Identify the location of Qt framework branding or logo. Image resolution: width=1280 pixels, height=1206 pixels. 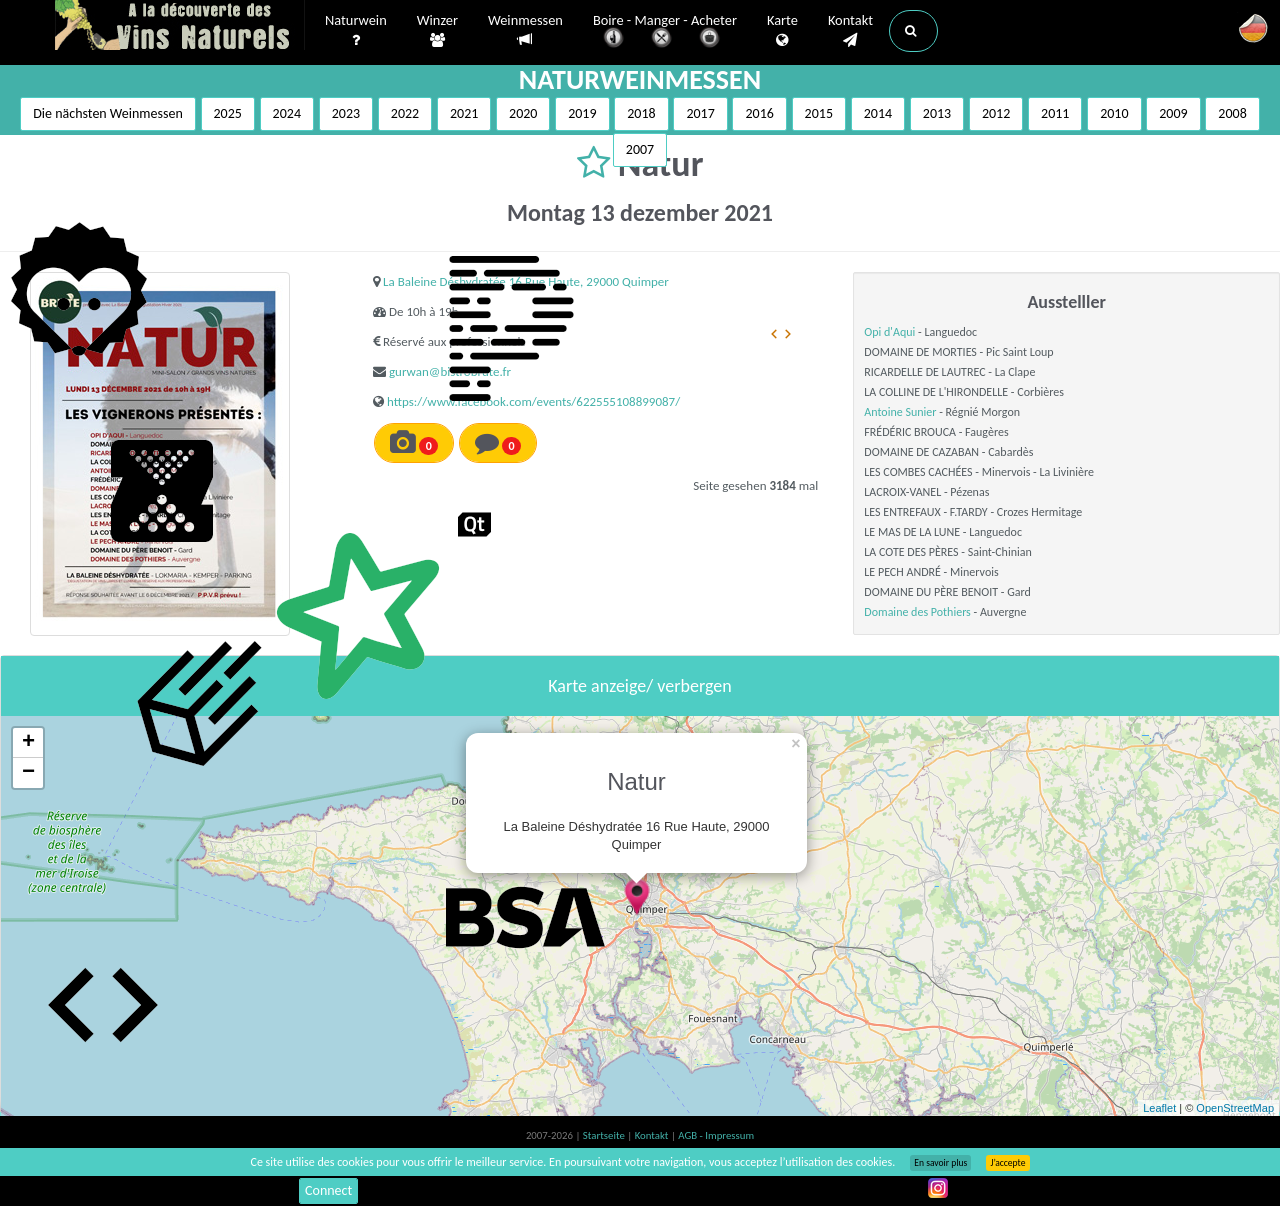
(474, 524).